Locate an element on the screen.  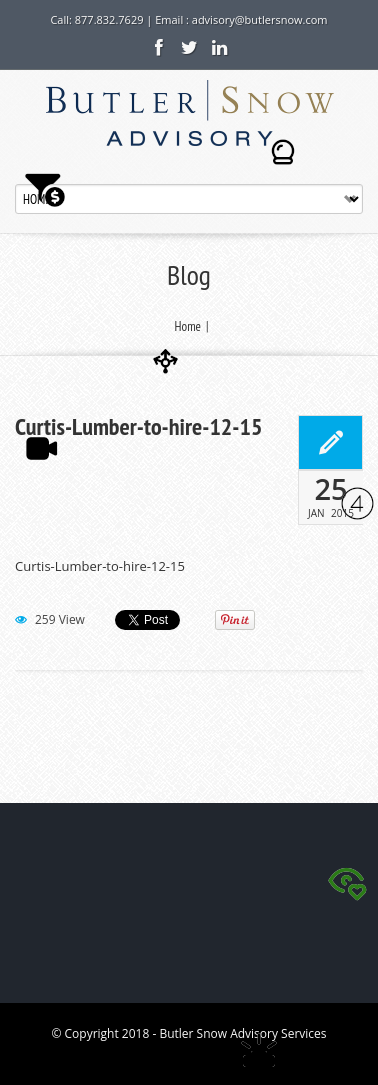
filter sales or revenue data is located at coordinates (45, 187).